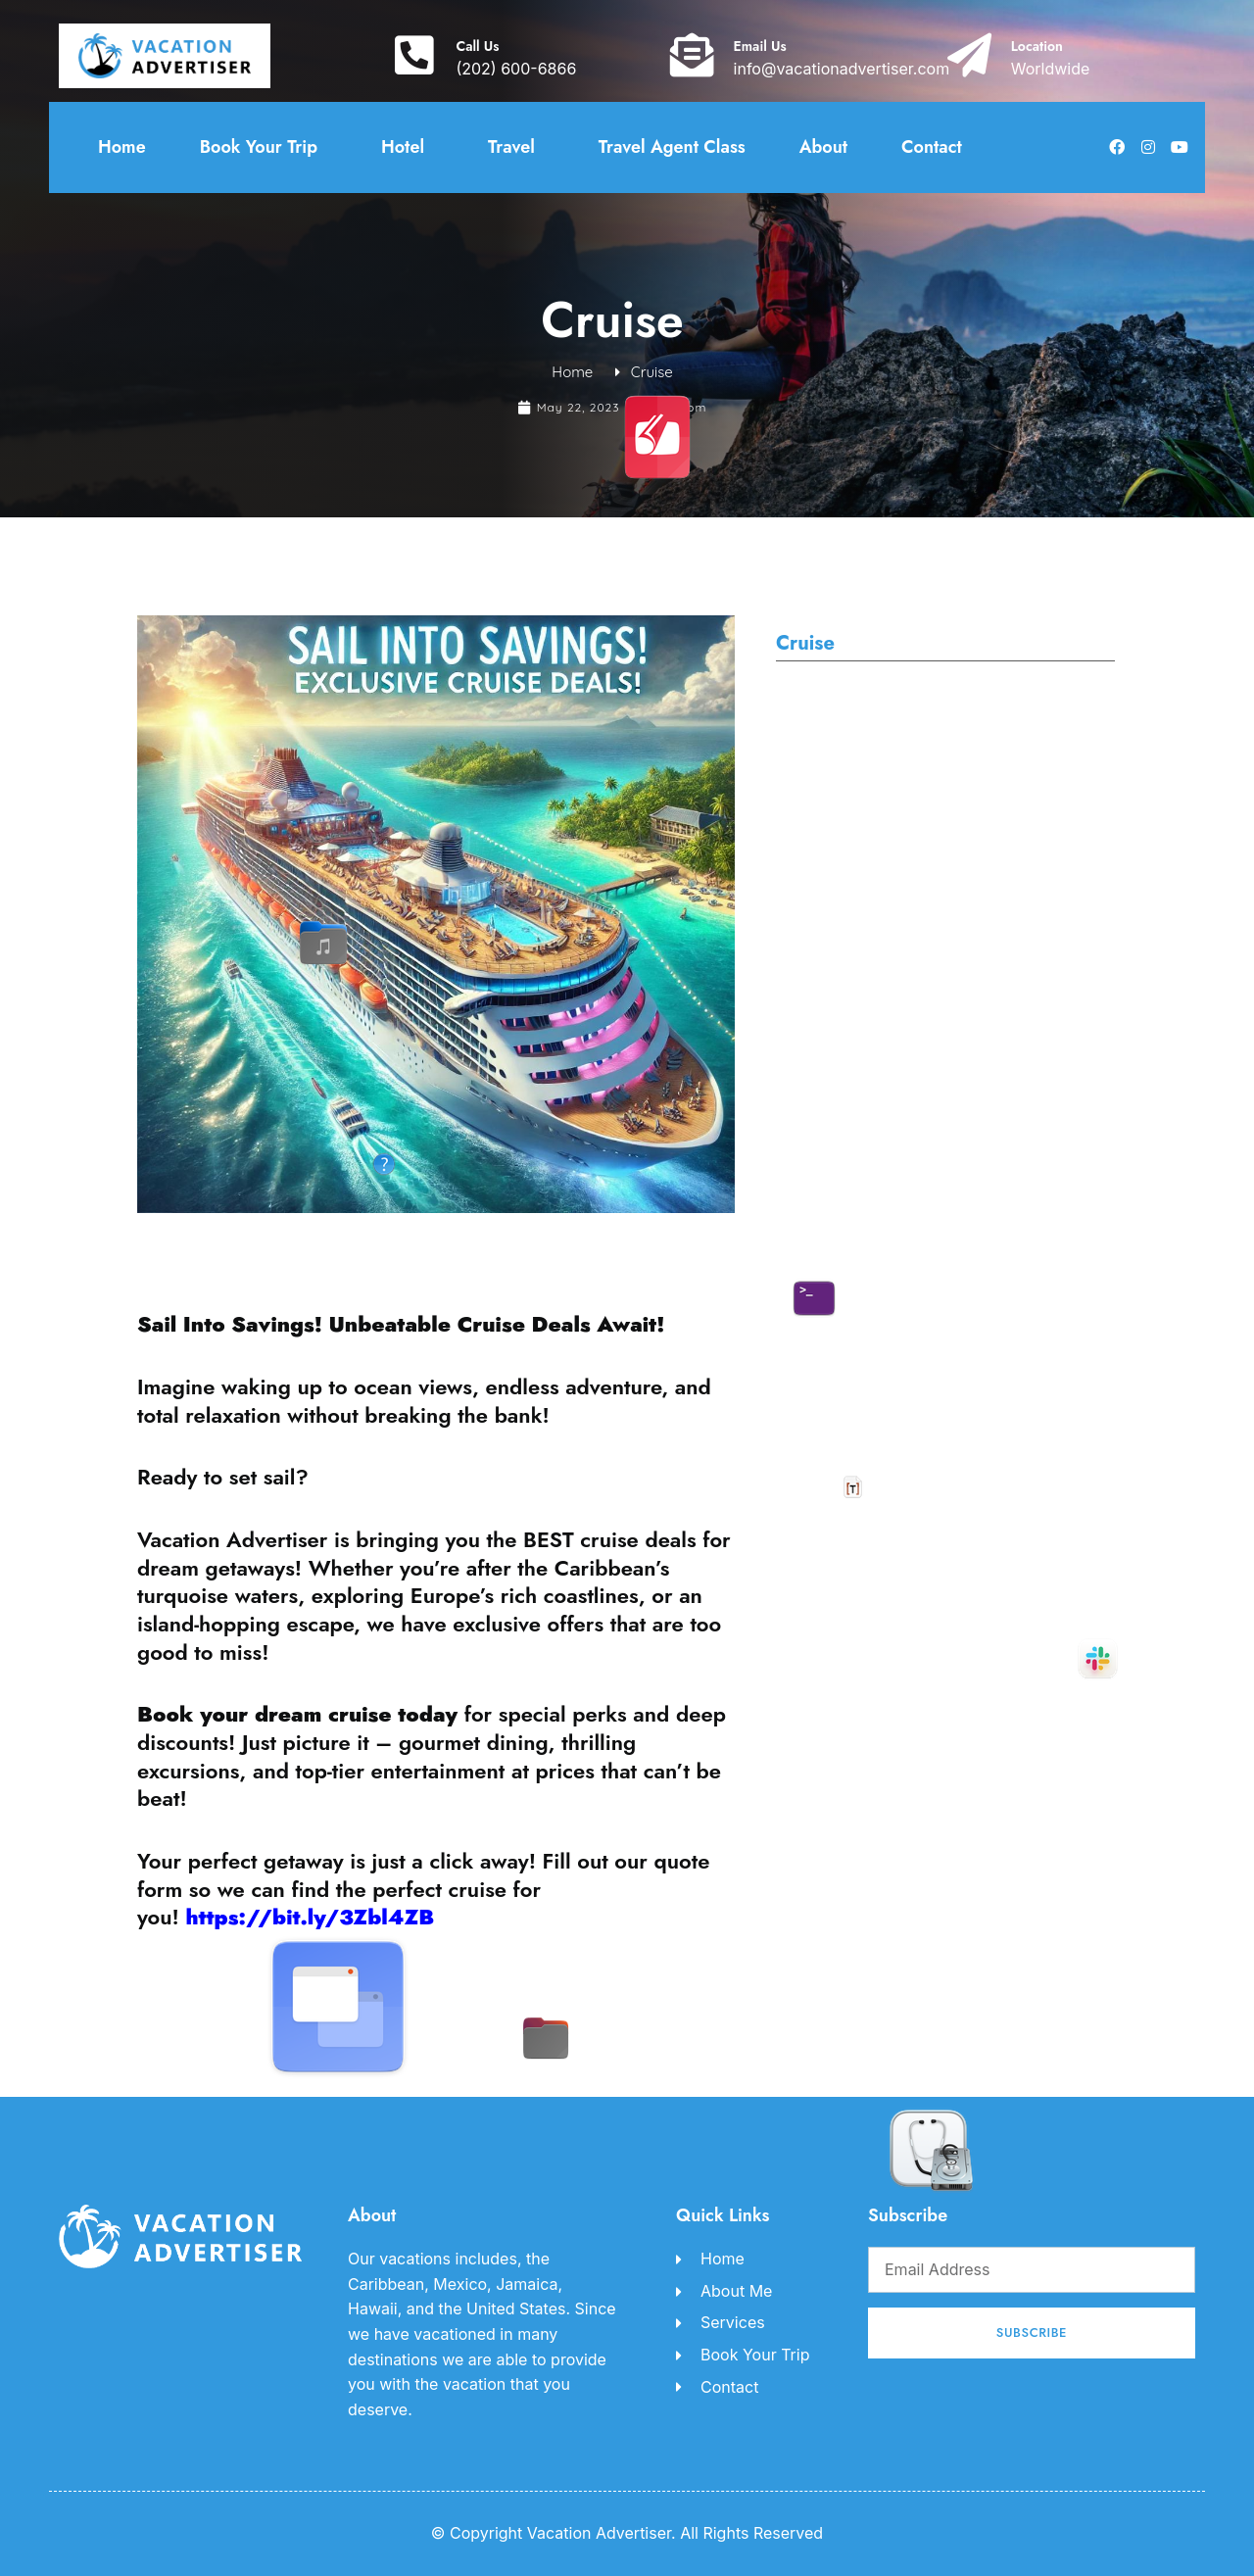 This screenshot has width=1254, height=2576. What do you see at coordinates (546, 2038) in the screenshot?
I see `open file folder` at bounding box center [546, 2038].